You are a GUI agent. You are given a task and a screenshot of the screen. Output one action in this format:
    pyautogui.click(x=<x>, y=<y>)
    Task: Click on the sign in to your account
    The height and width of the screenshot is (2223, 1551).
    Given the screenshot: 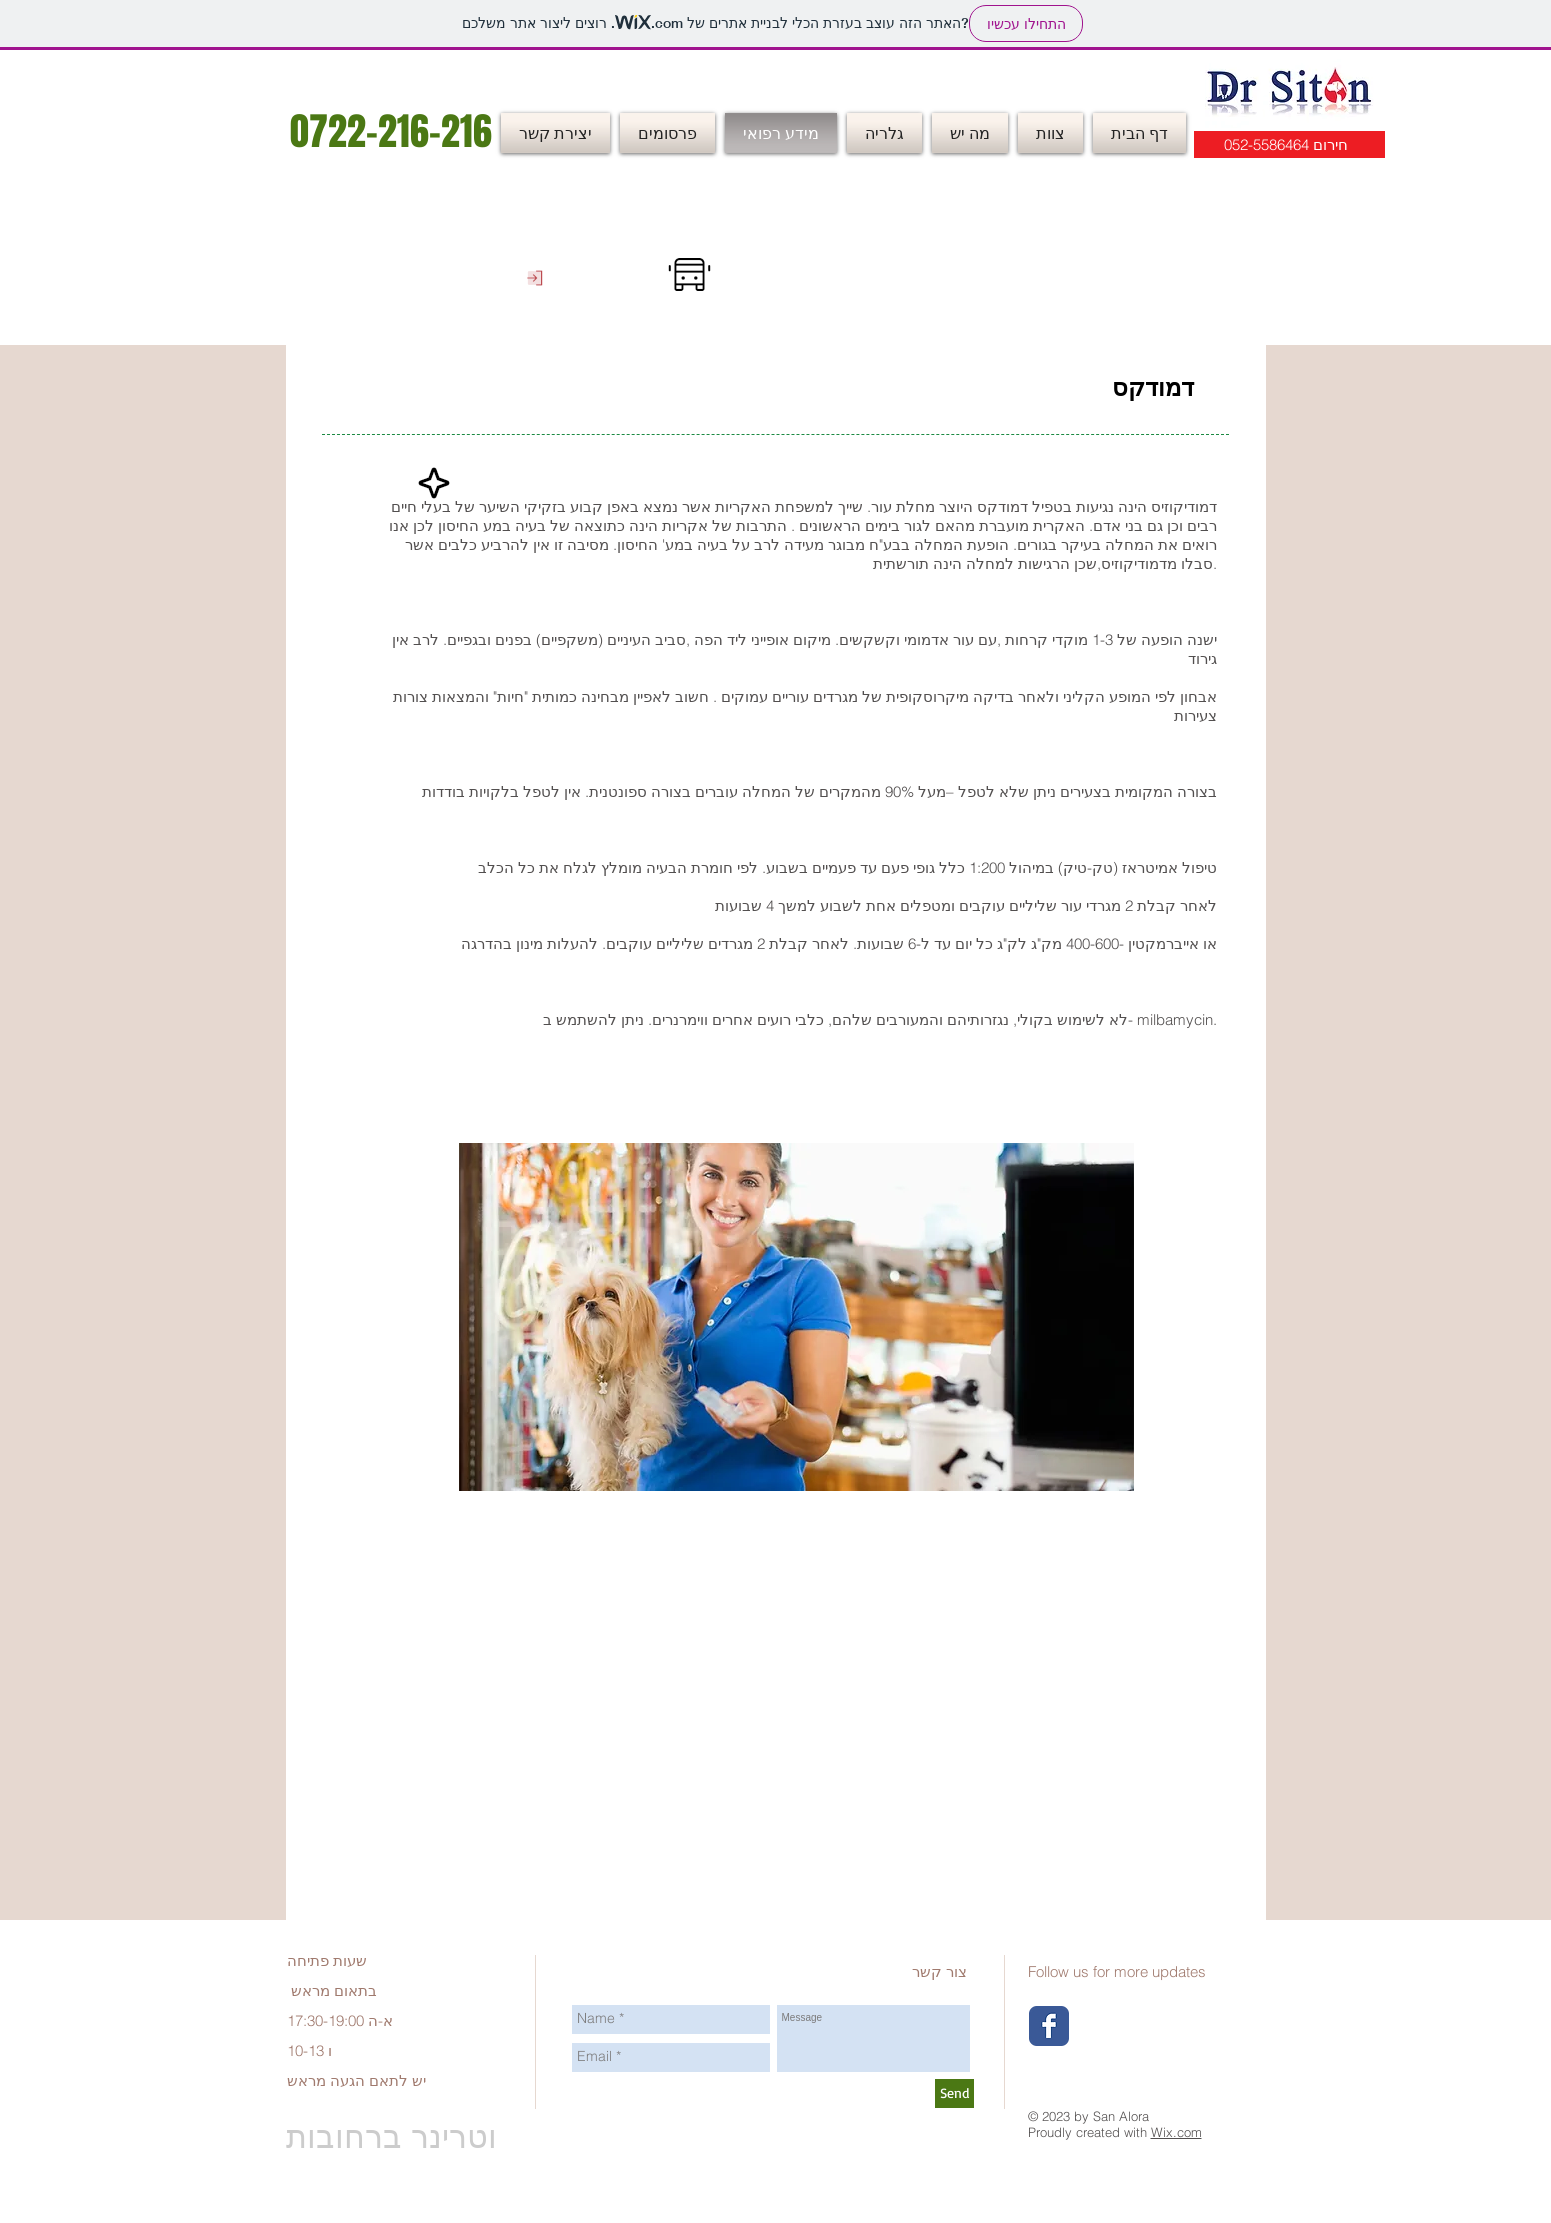 What is the action you would take?
    pyautogui.click(x=536, y=278)
    